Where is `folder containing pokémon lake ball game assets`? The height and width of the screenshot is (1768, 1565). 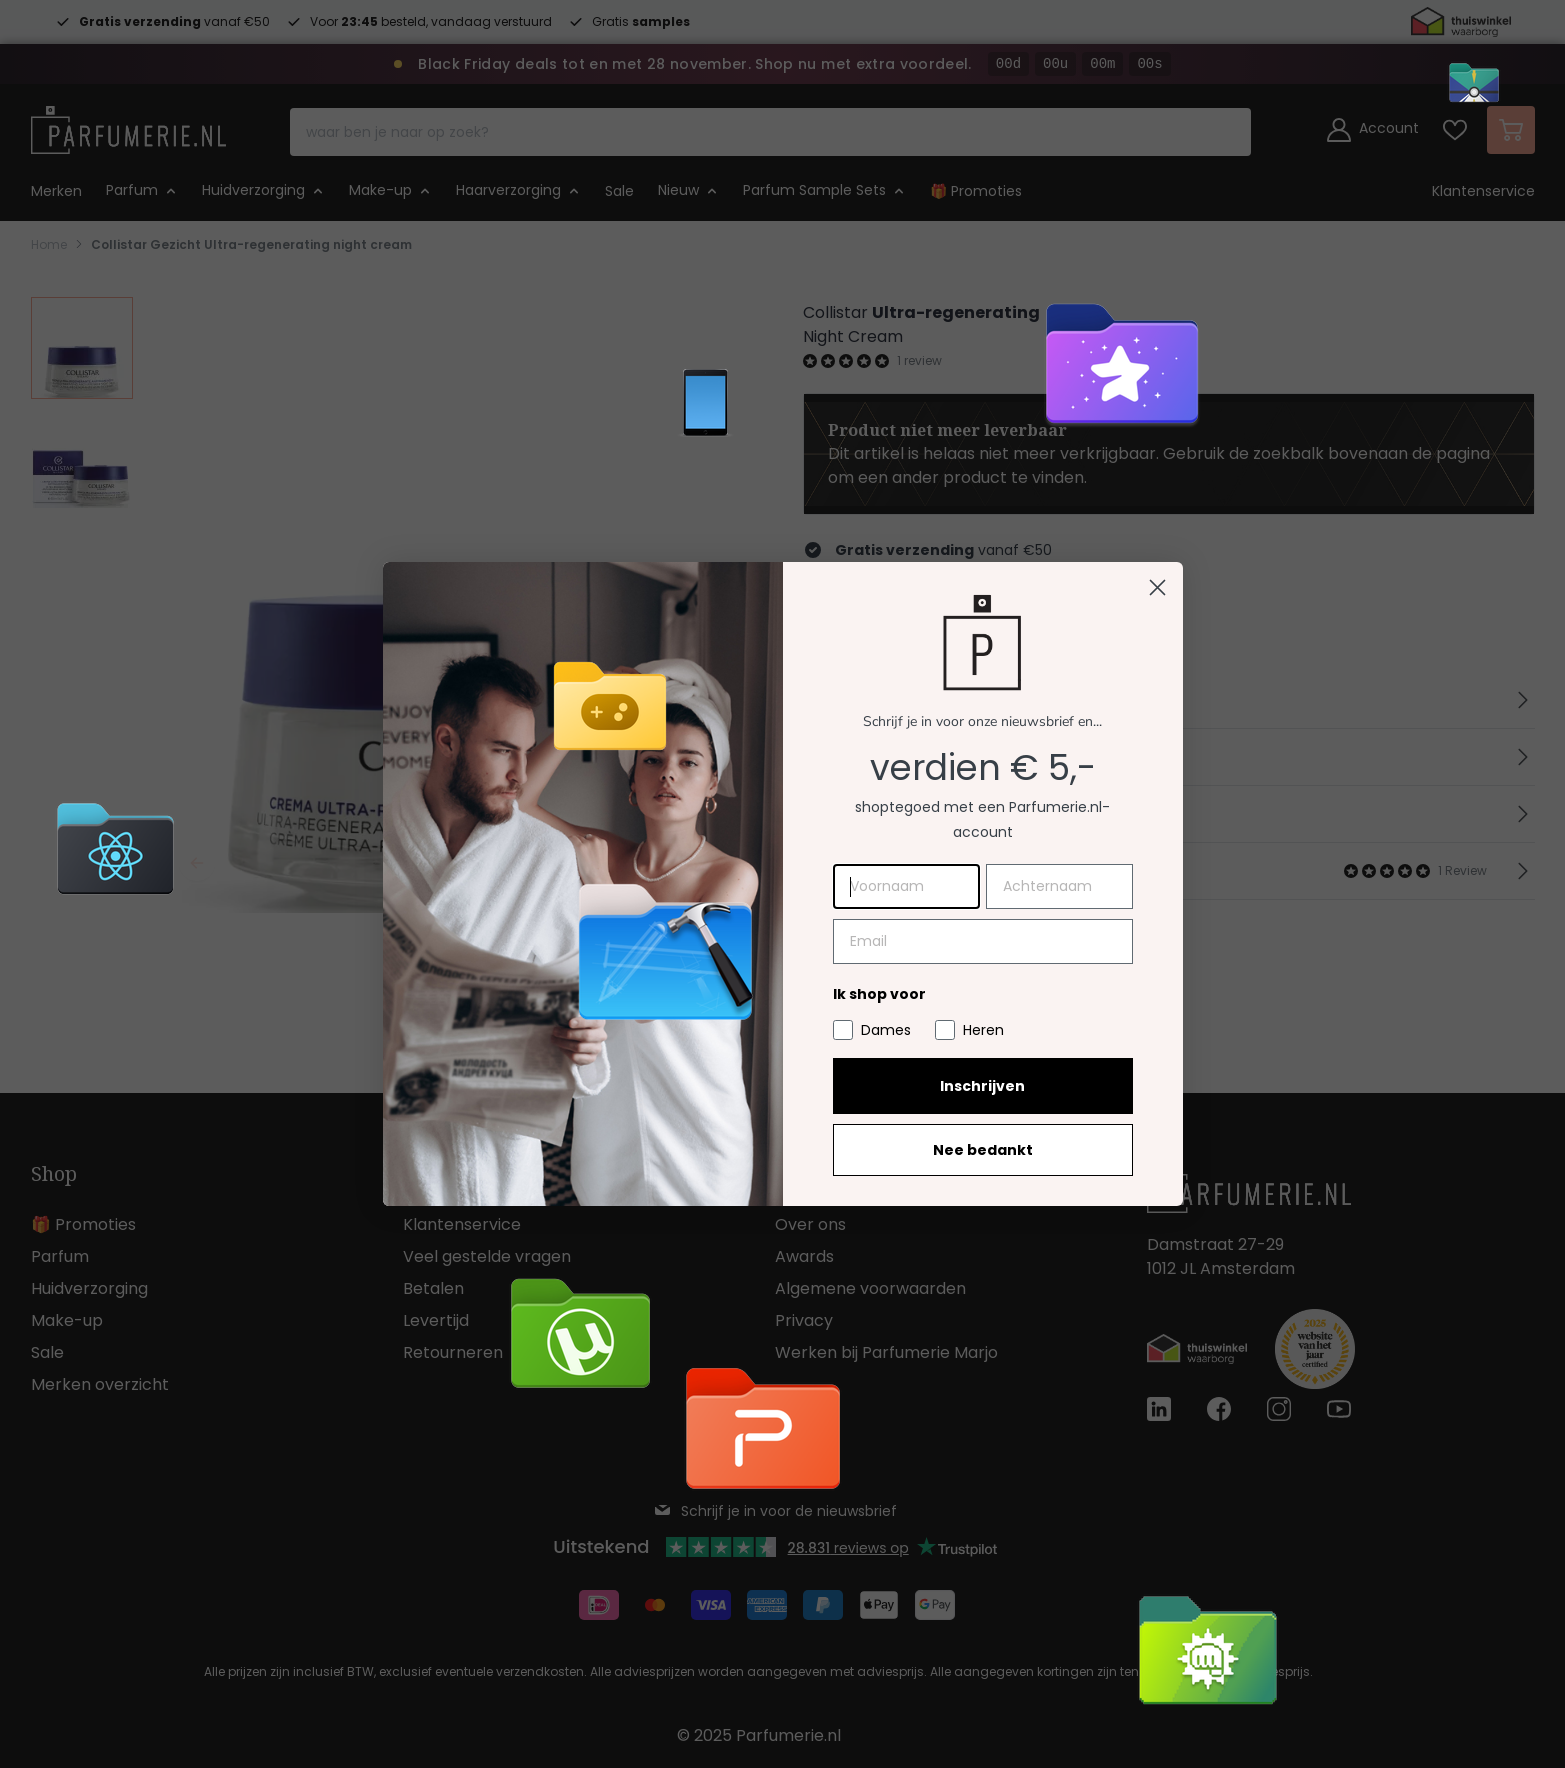 folder containing pokémon lake ball game assets is located at coordinates (1474, 84).